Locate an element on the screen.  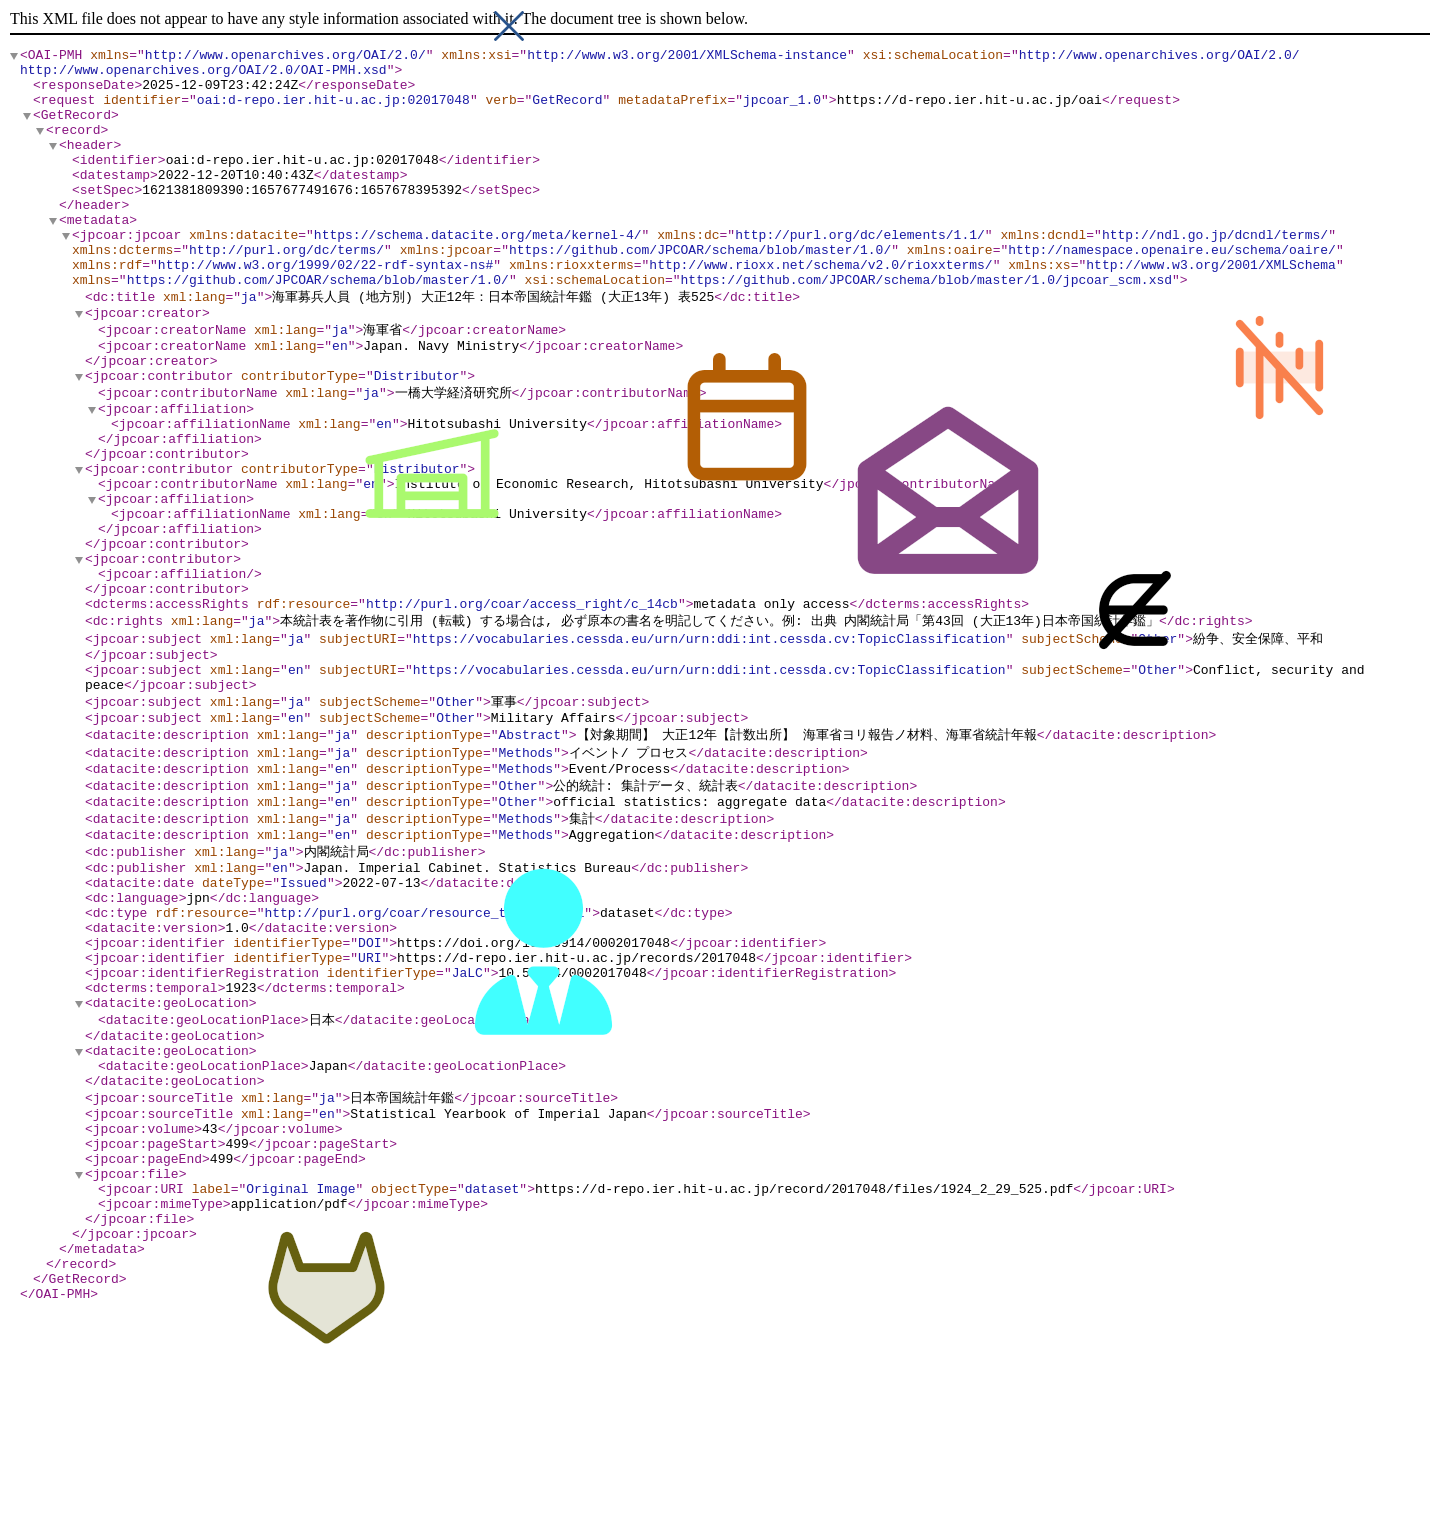
indicates item is not part of a set or group is located at coordinates (1135, 610).